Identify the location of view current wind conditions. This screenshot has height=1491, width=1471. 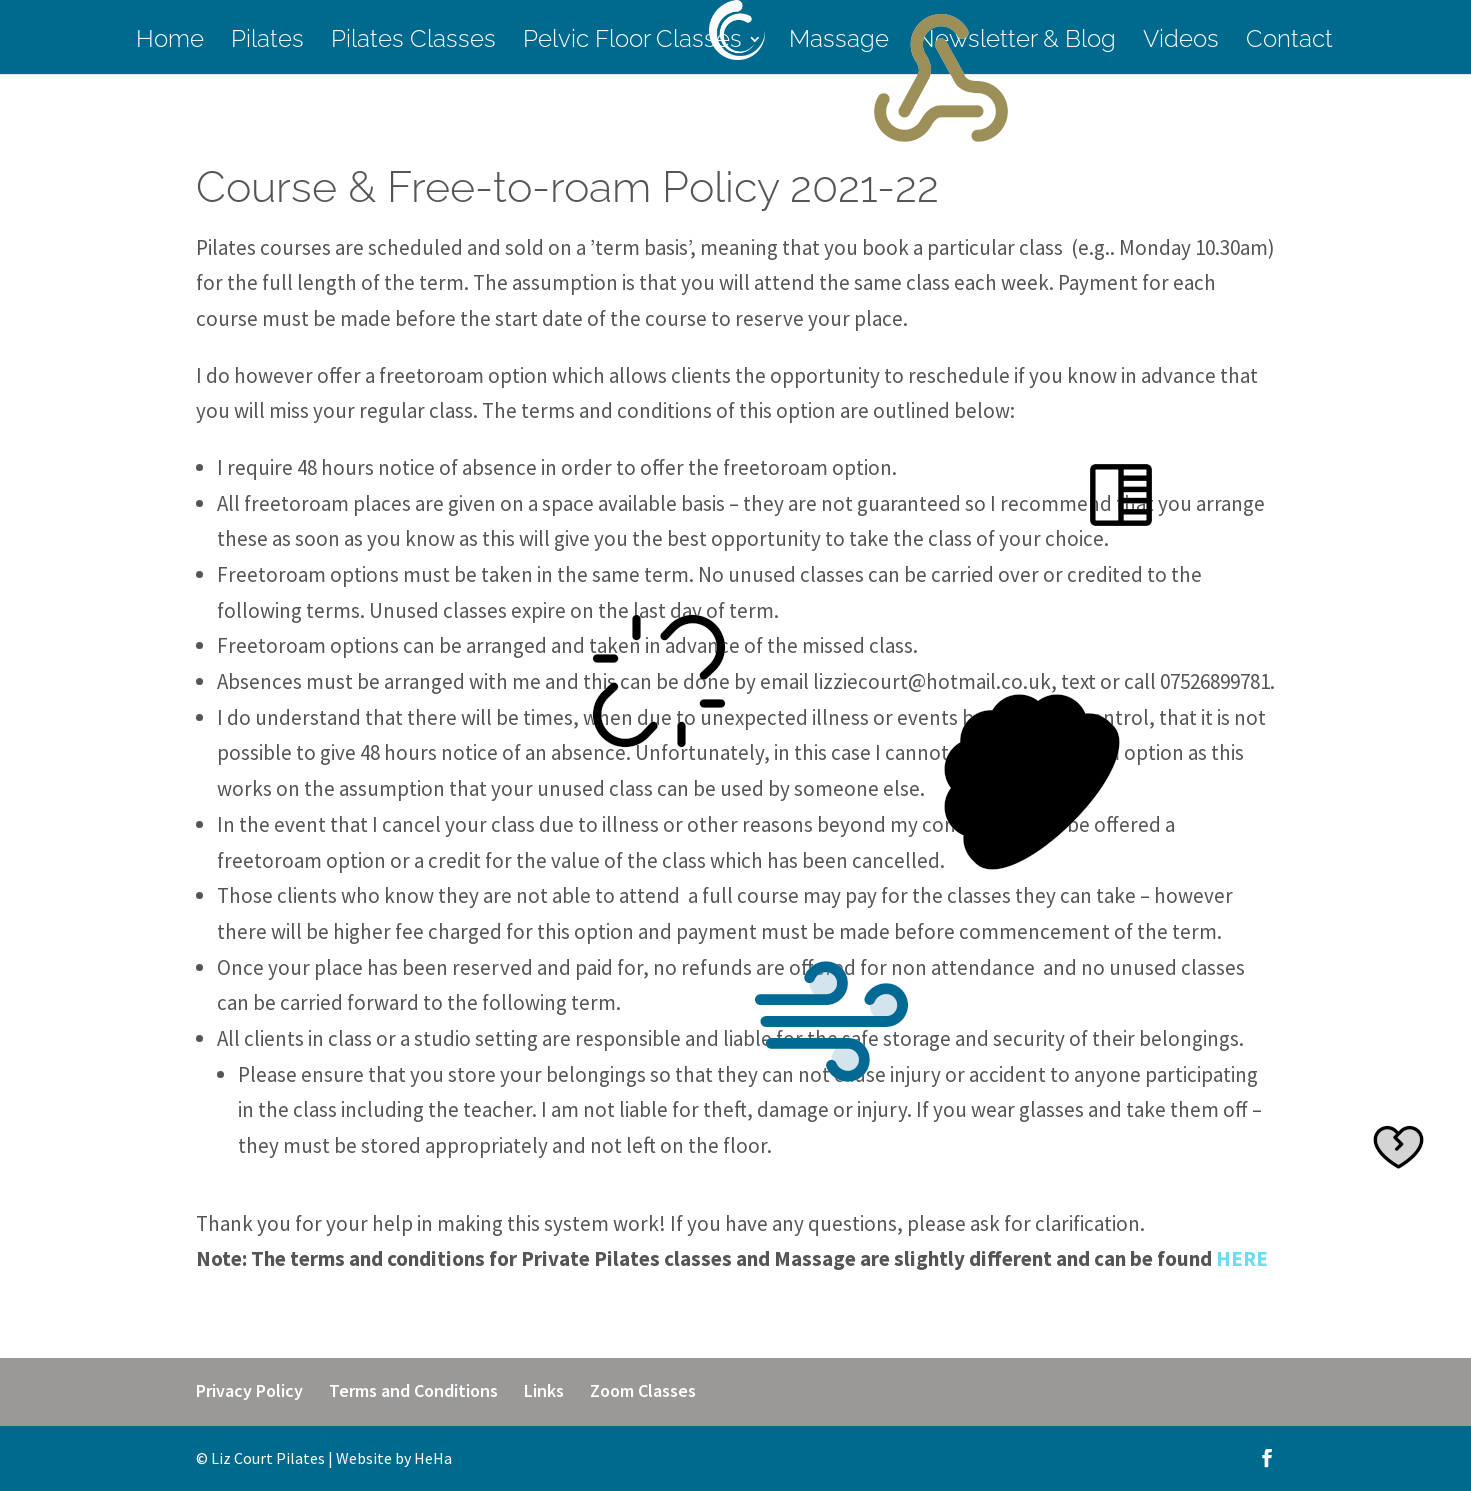
(831, 1021).